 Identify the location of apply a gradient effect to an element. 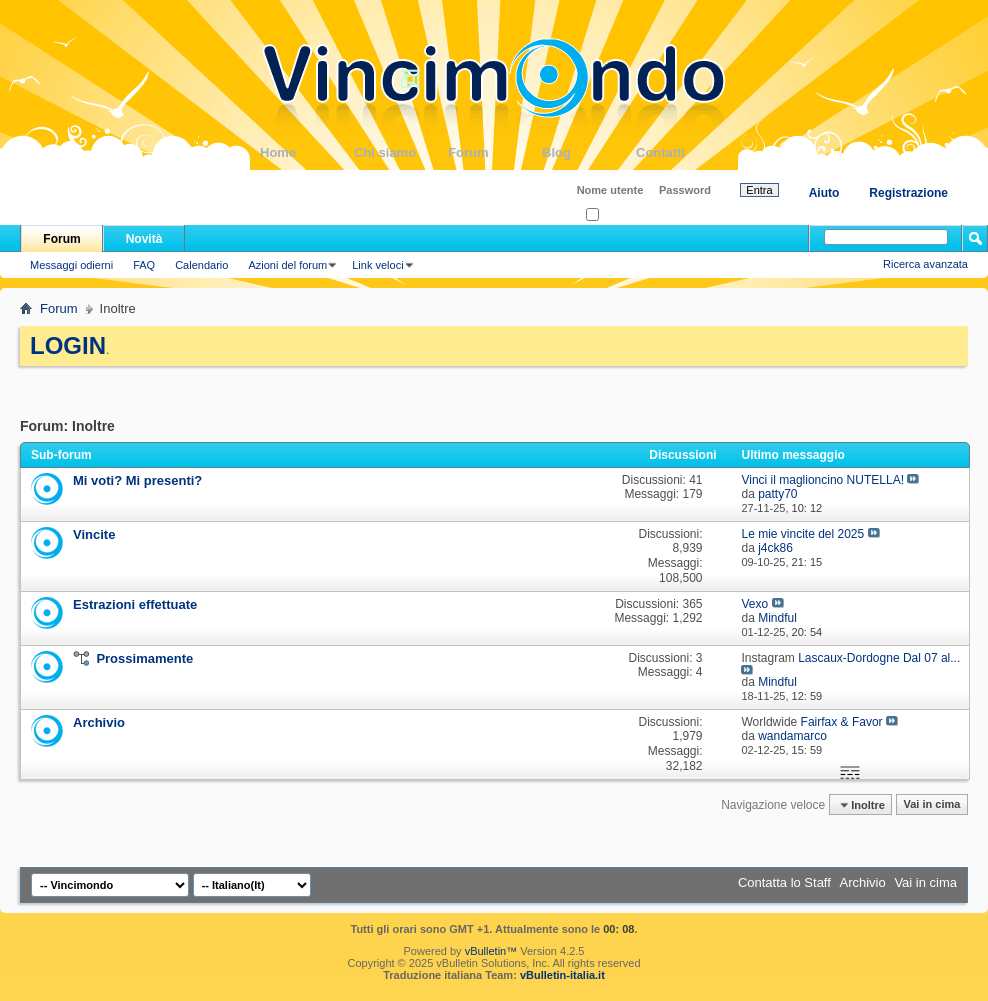
(850, 773).